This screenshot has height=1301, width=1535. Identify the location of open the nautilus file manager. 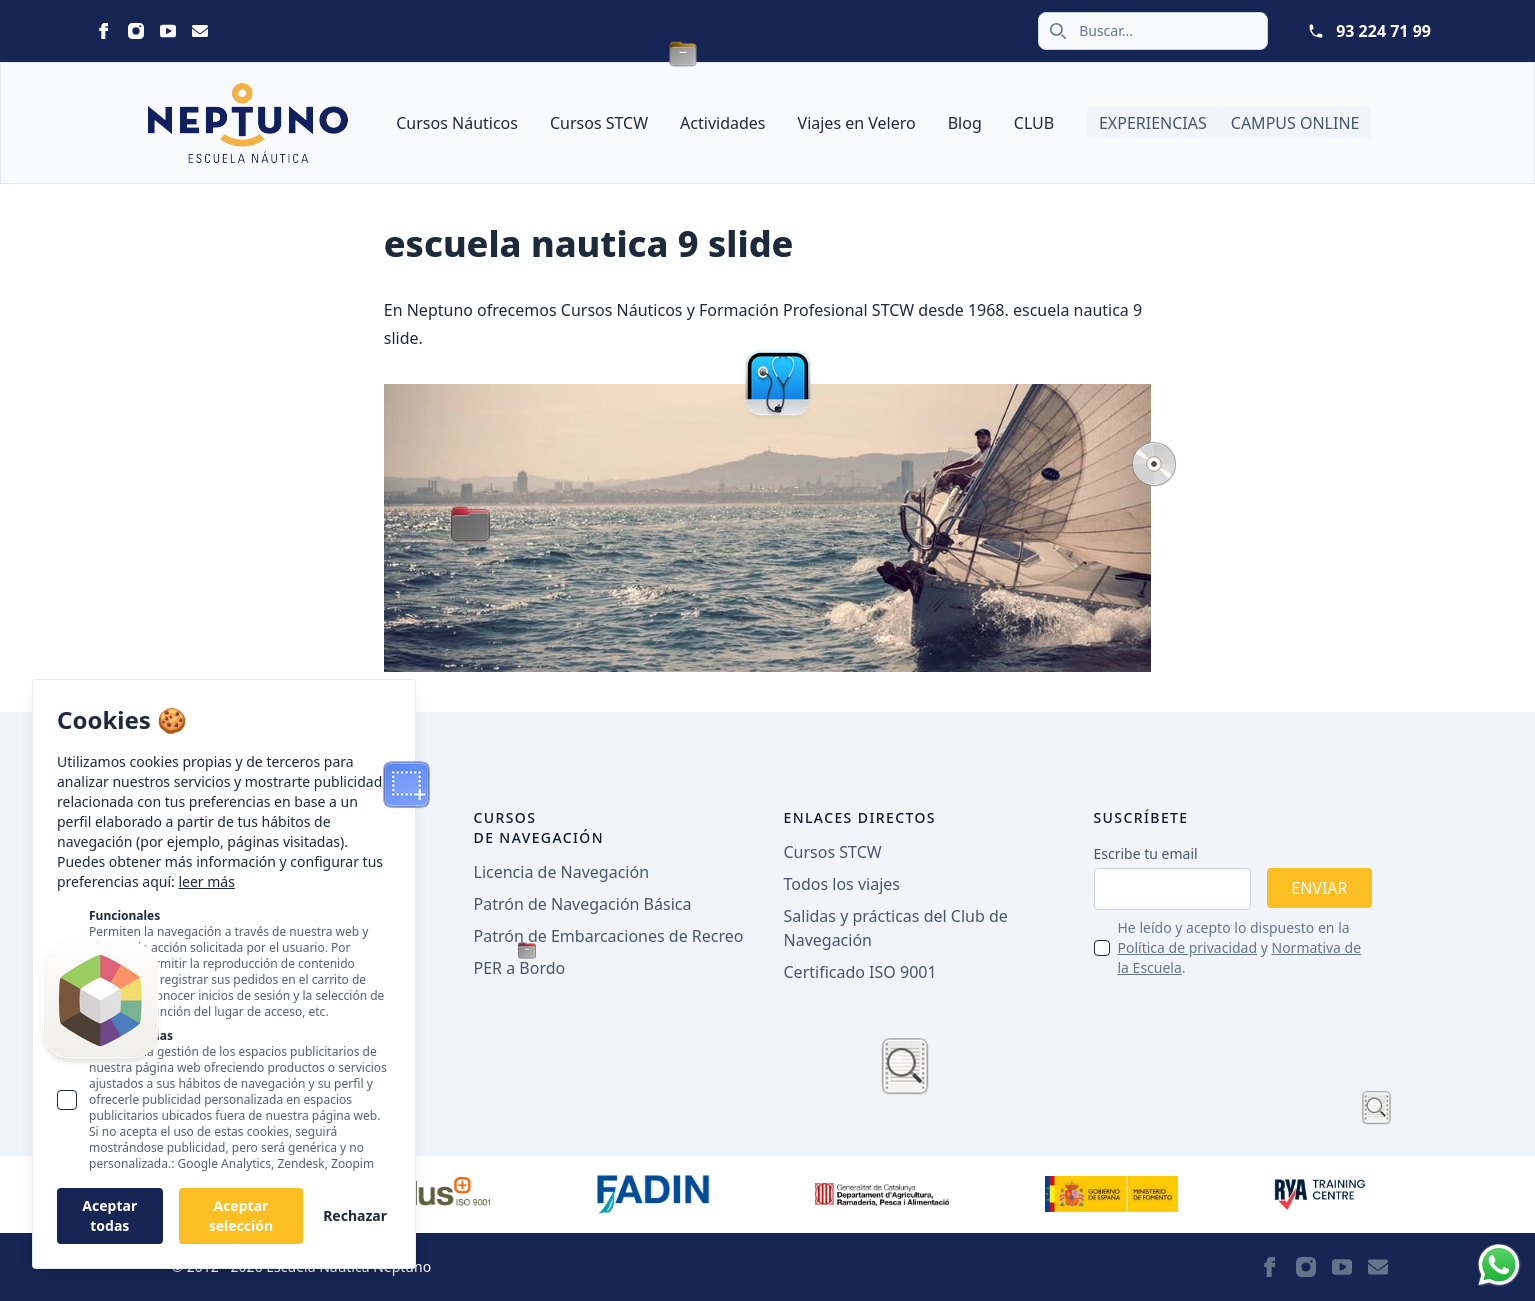
(527, 950).